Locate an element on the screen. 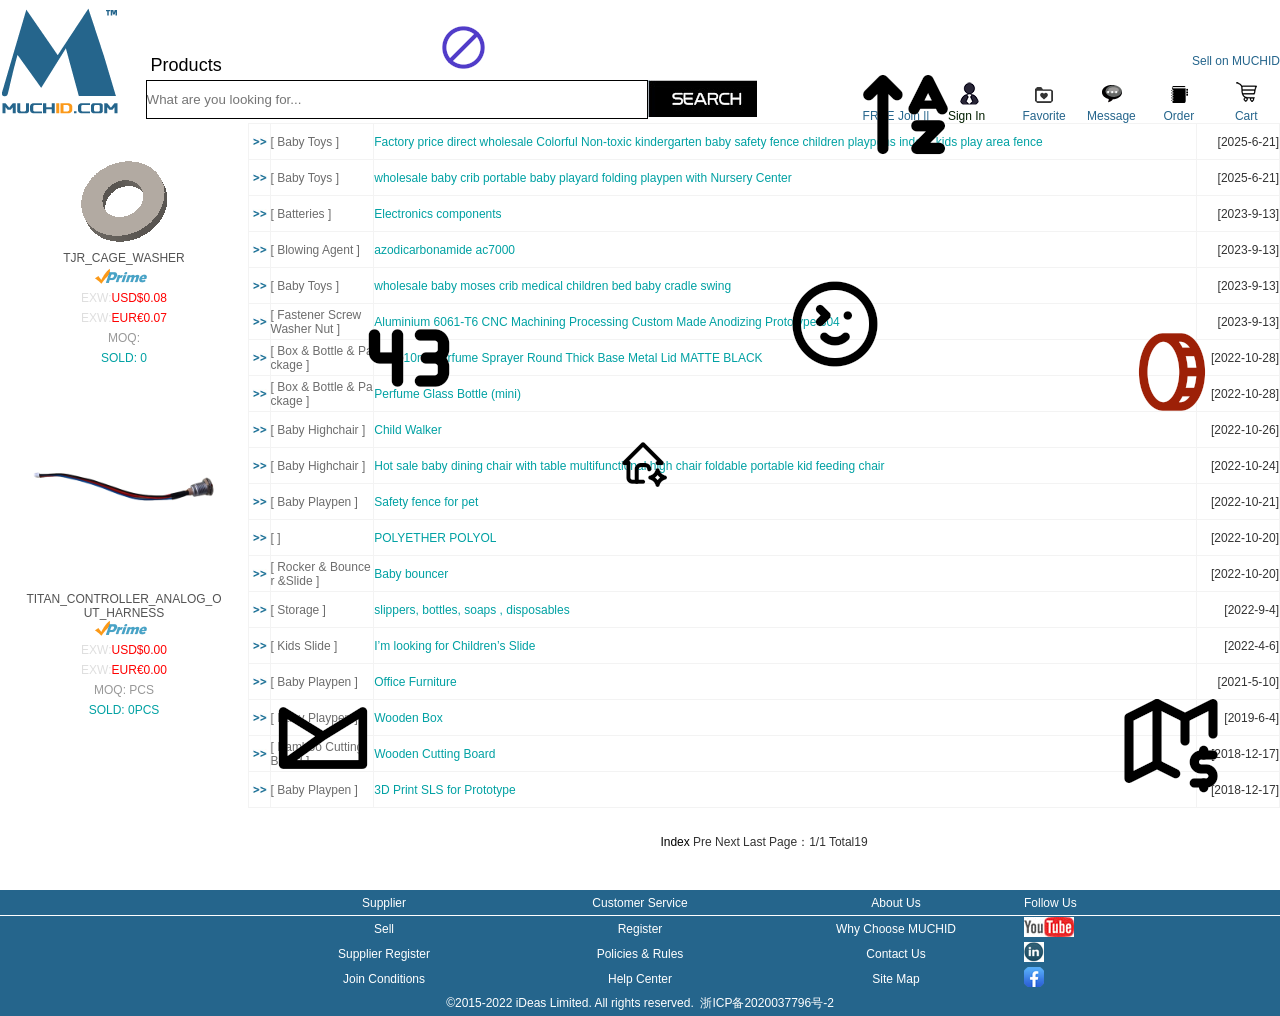 Image resolution: width=1280 pixels, height=1016 pixels. access smart home features is located at coordinates (643, 463).